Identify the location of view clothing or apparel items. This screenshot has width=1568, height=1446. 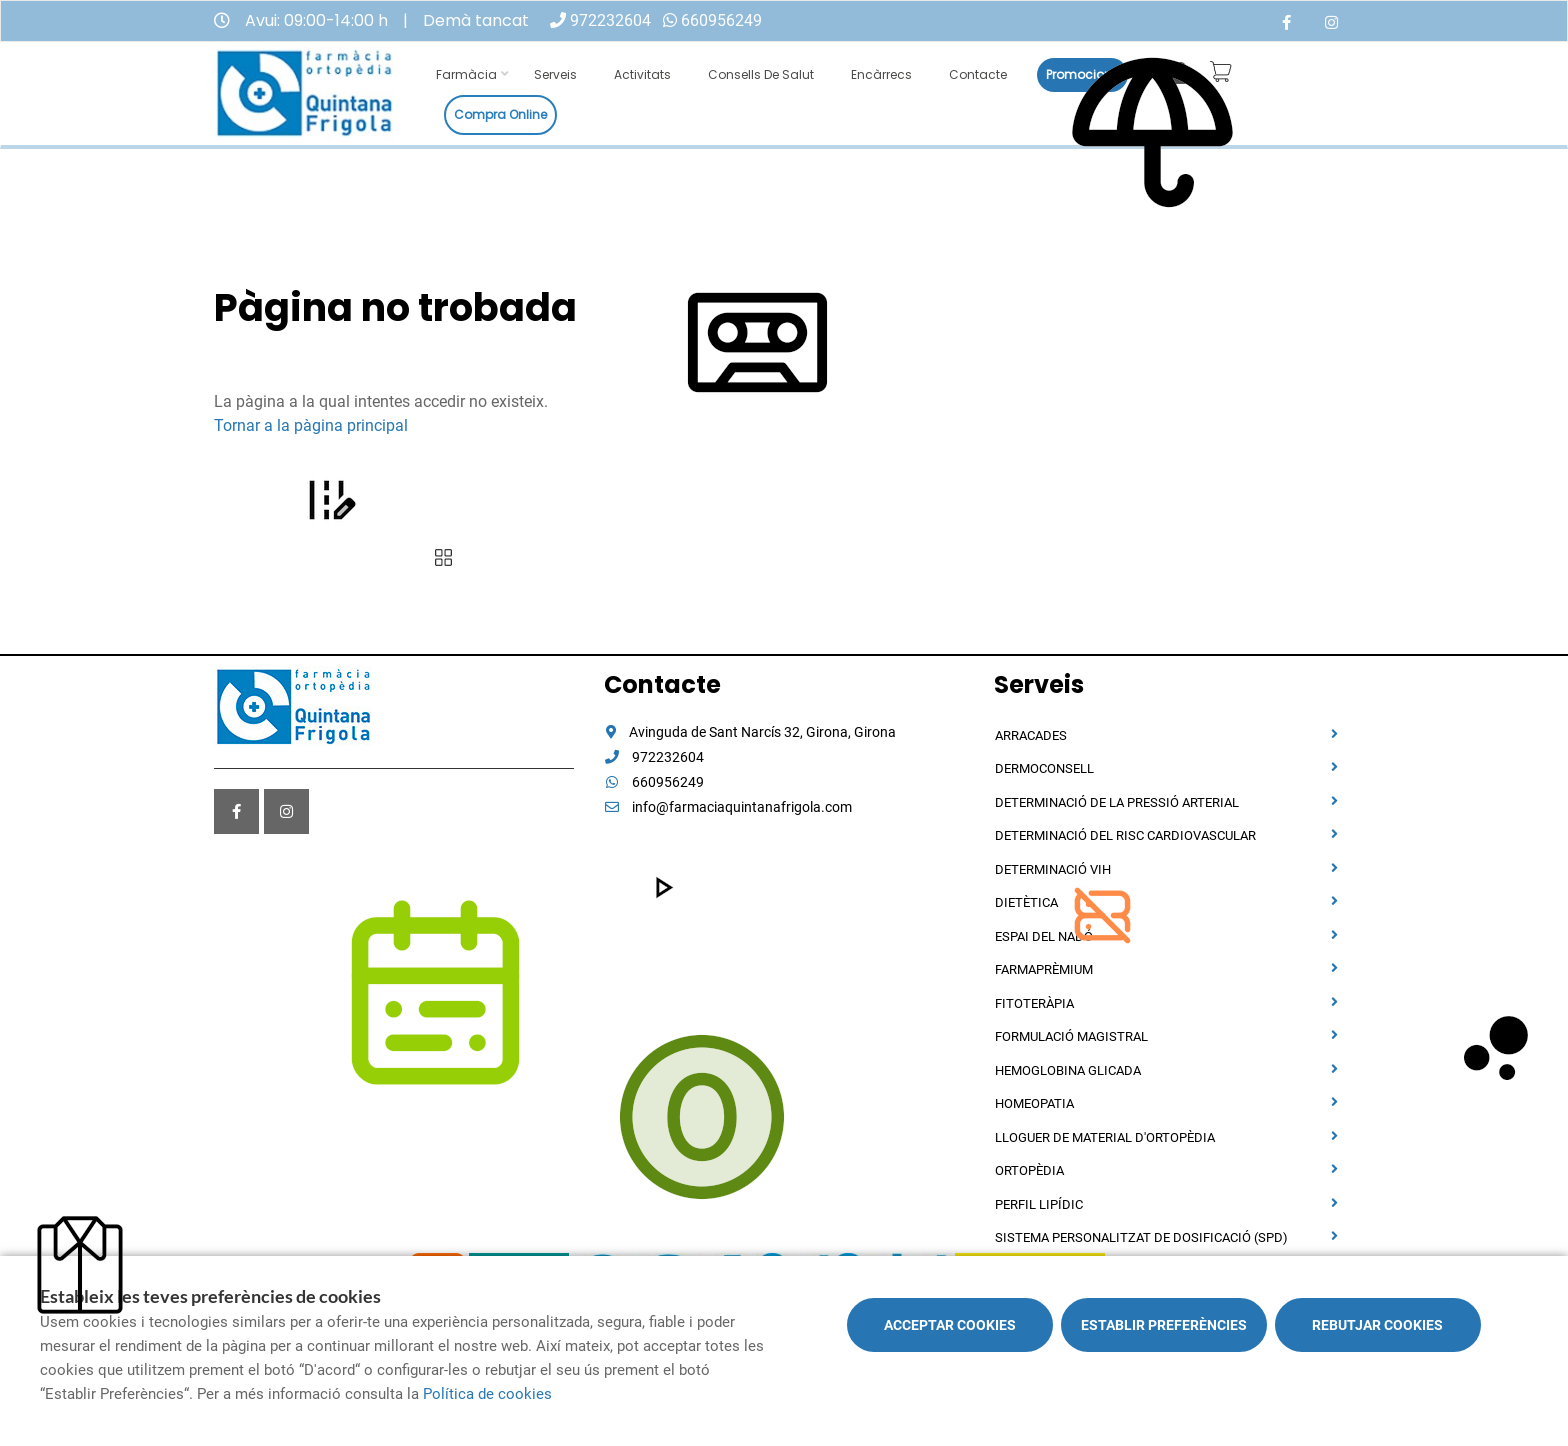
(80, 1267).